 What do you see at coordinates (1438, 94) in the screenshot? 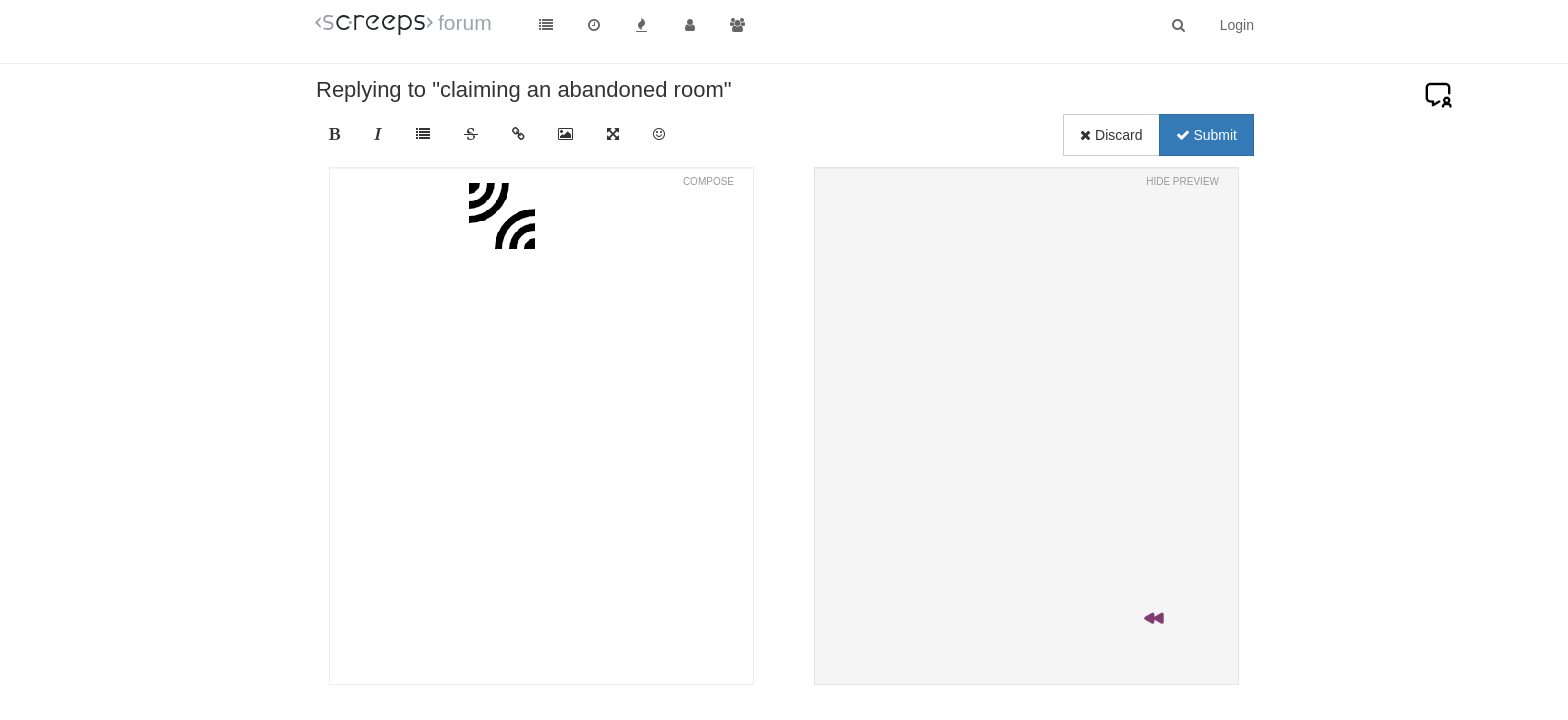
I see `view message from a specific user` at bounding box center [1438, 94].